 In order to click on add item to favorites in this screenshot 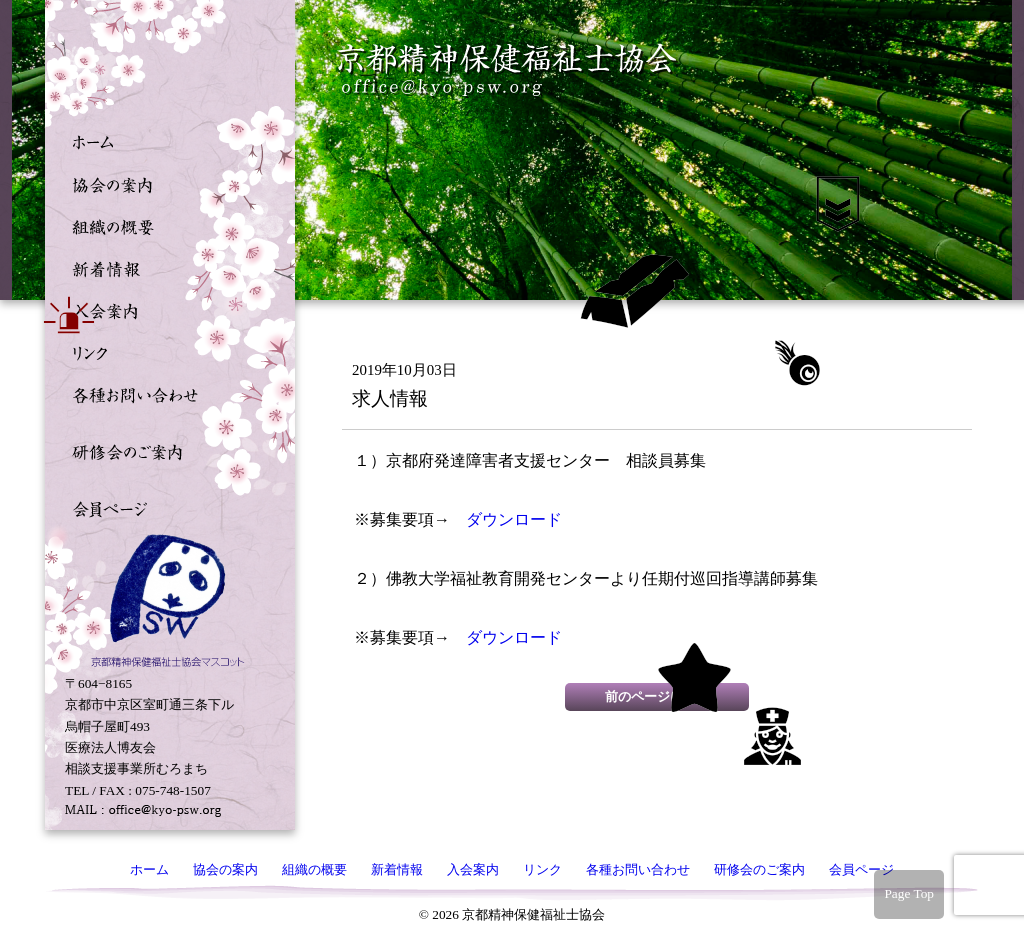, I will do `click(694, 677)`.